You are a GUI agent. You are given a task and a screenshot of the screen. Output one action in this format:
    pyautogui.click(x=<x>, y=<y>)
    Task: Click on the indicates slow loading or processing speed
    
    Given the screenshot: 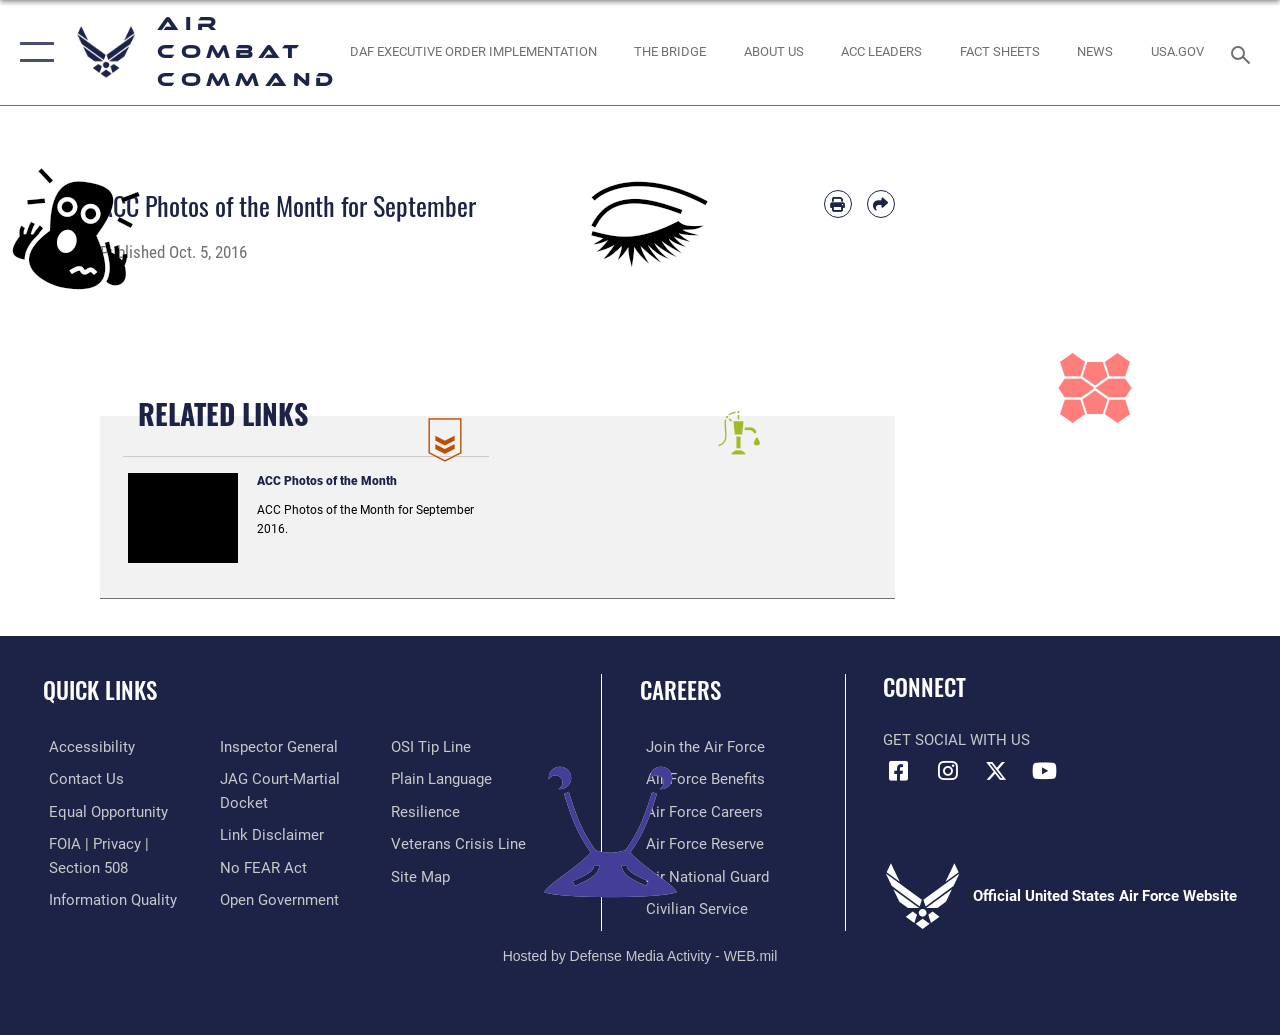 What is the action you would take?
    pyautogui.click(x=610, y=828)
    